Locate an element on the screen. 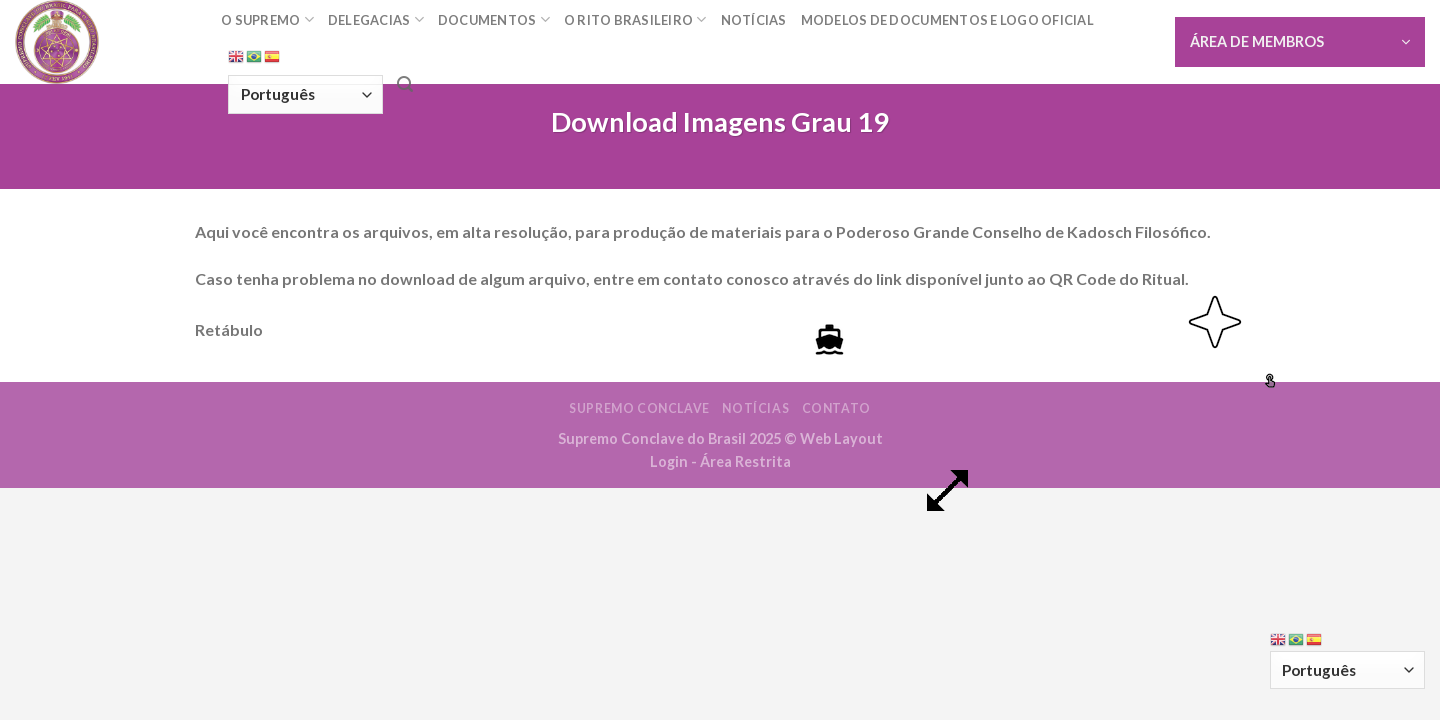 This screenshot has width=1440, height=720. tap to interact with touchscreen element is located at coordinates (1270, 381).